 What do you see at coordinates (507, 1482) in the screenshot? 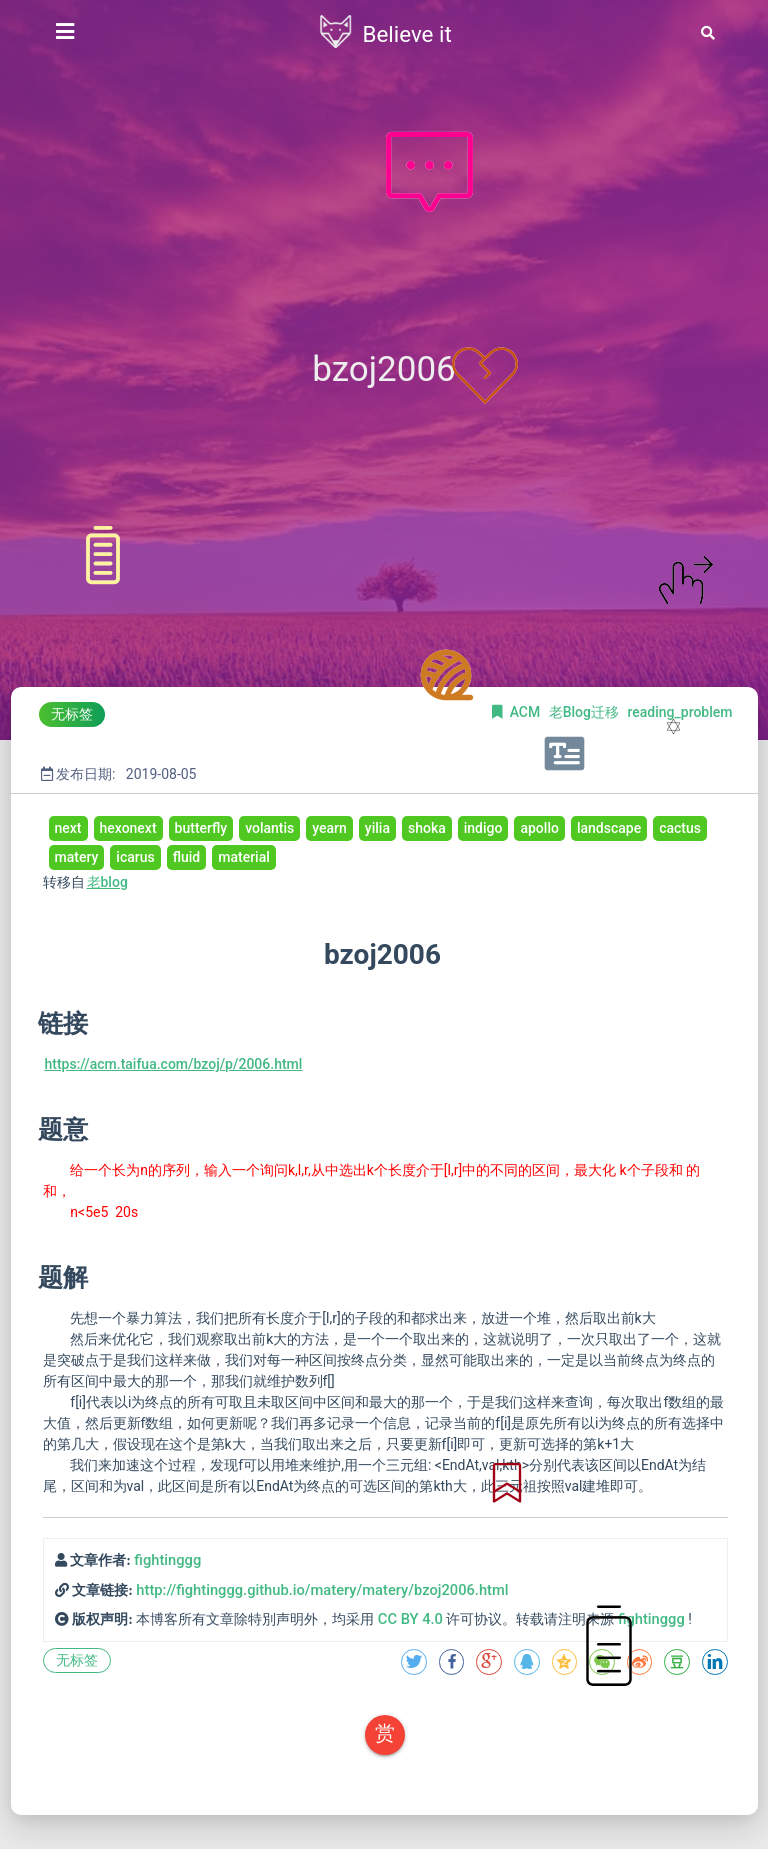
I see `save item to bookmarks` at bounding box center [507, 1482].